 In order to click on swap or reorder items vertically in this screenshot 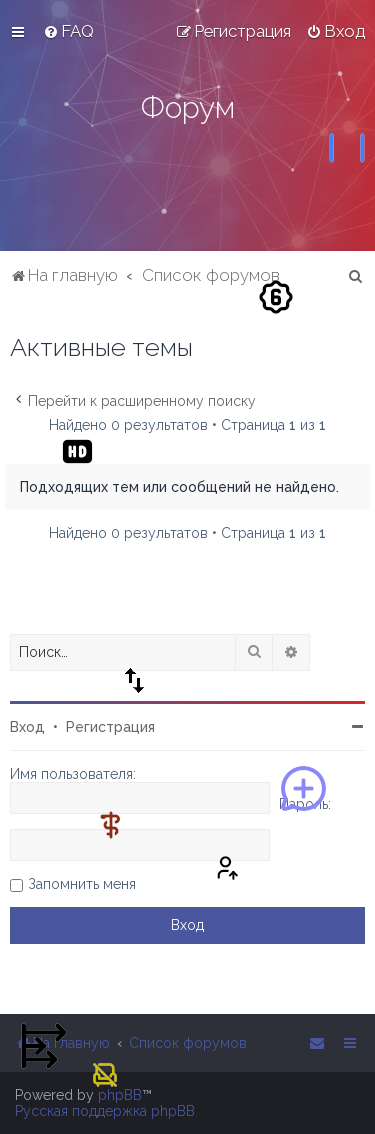, I will do `click(134, 680)`.